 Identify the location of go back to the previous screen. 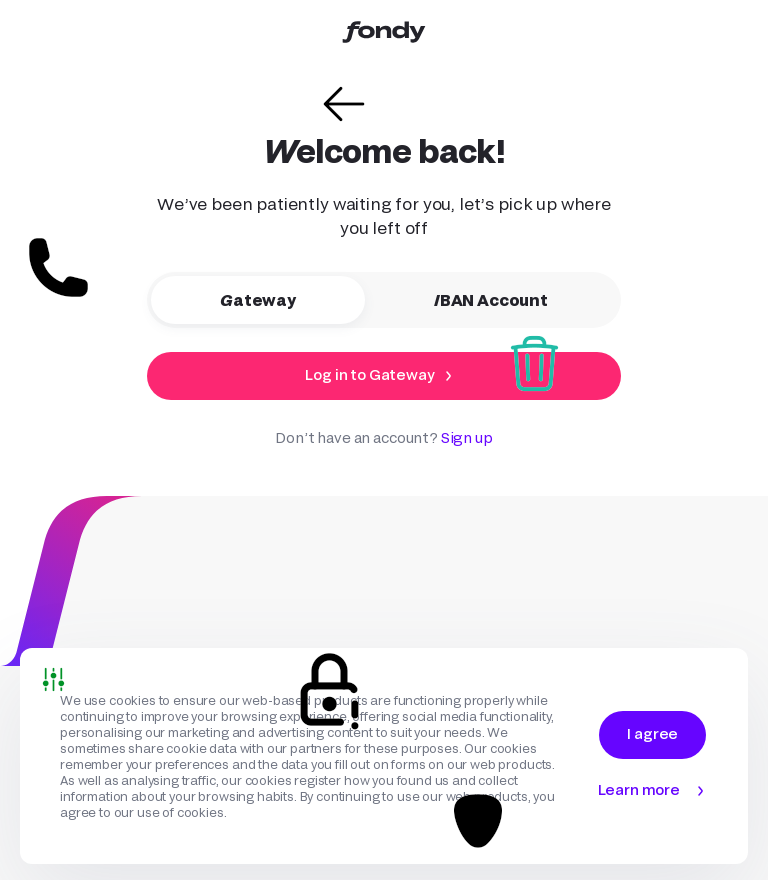
(344, 104).